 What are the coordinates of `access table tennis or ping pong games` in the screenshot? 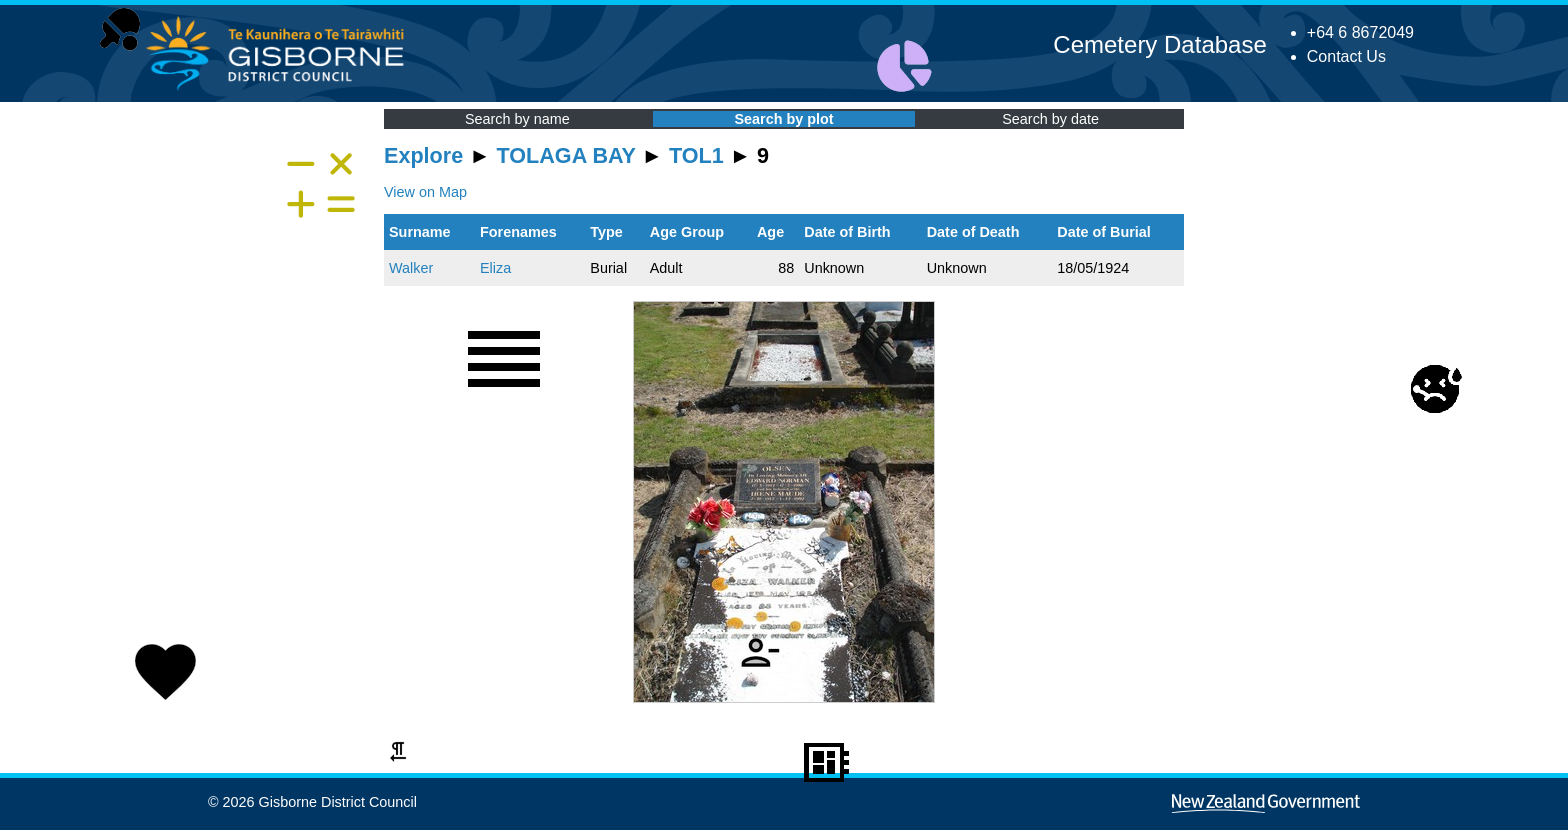 It's located at (120, 28).